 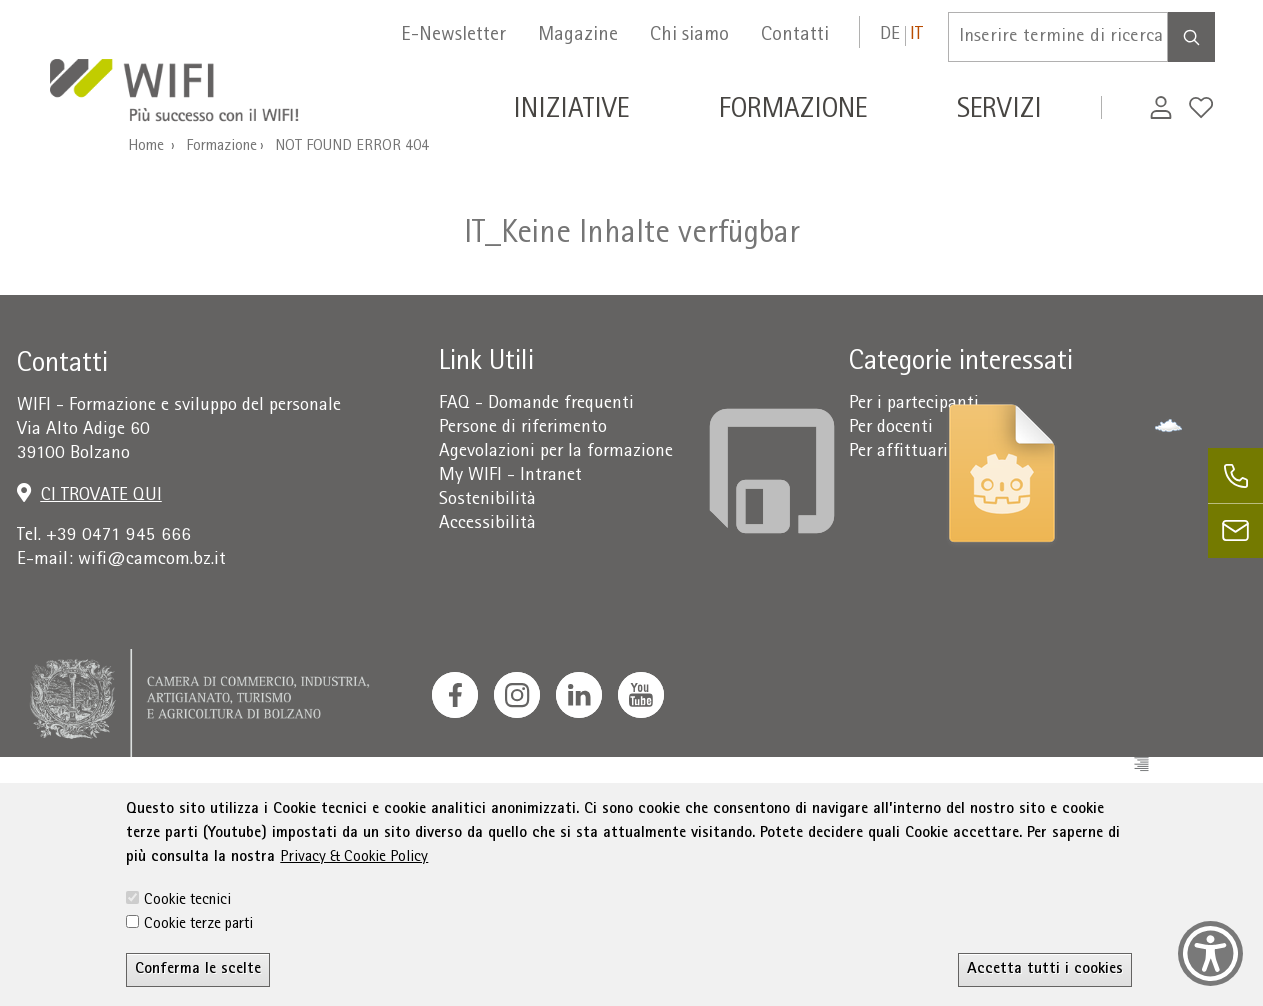 I want to click on indicates overcast or cloudy weather conditions, so click(x=1168, y=427).